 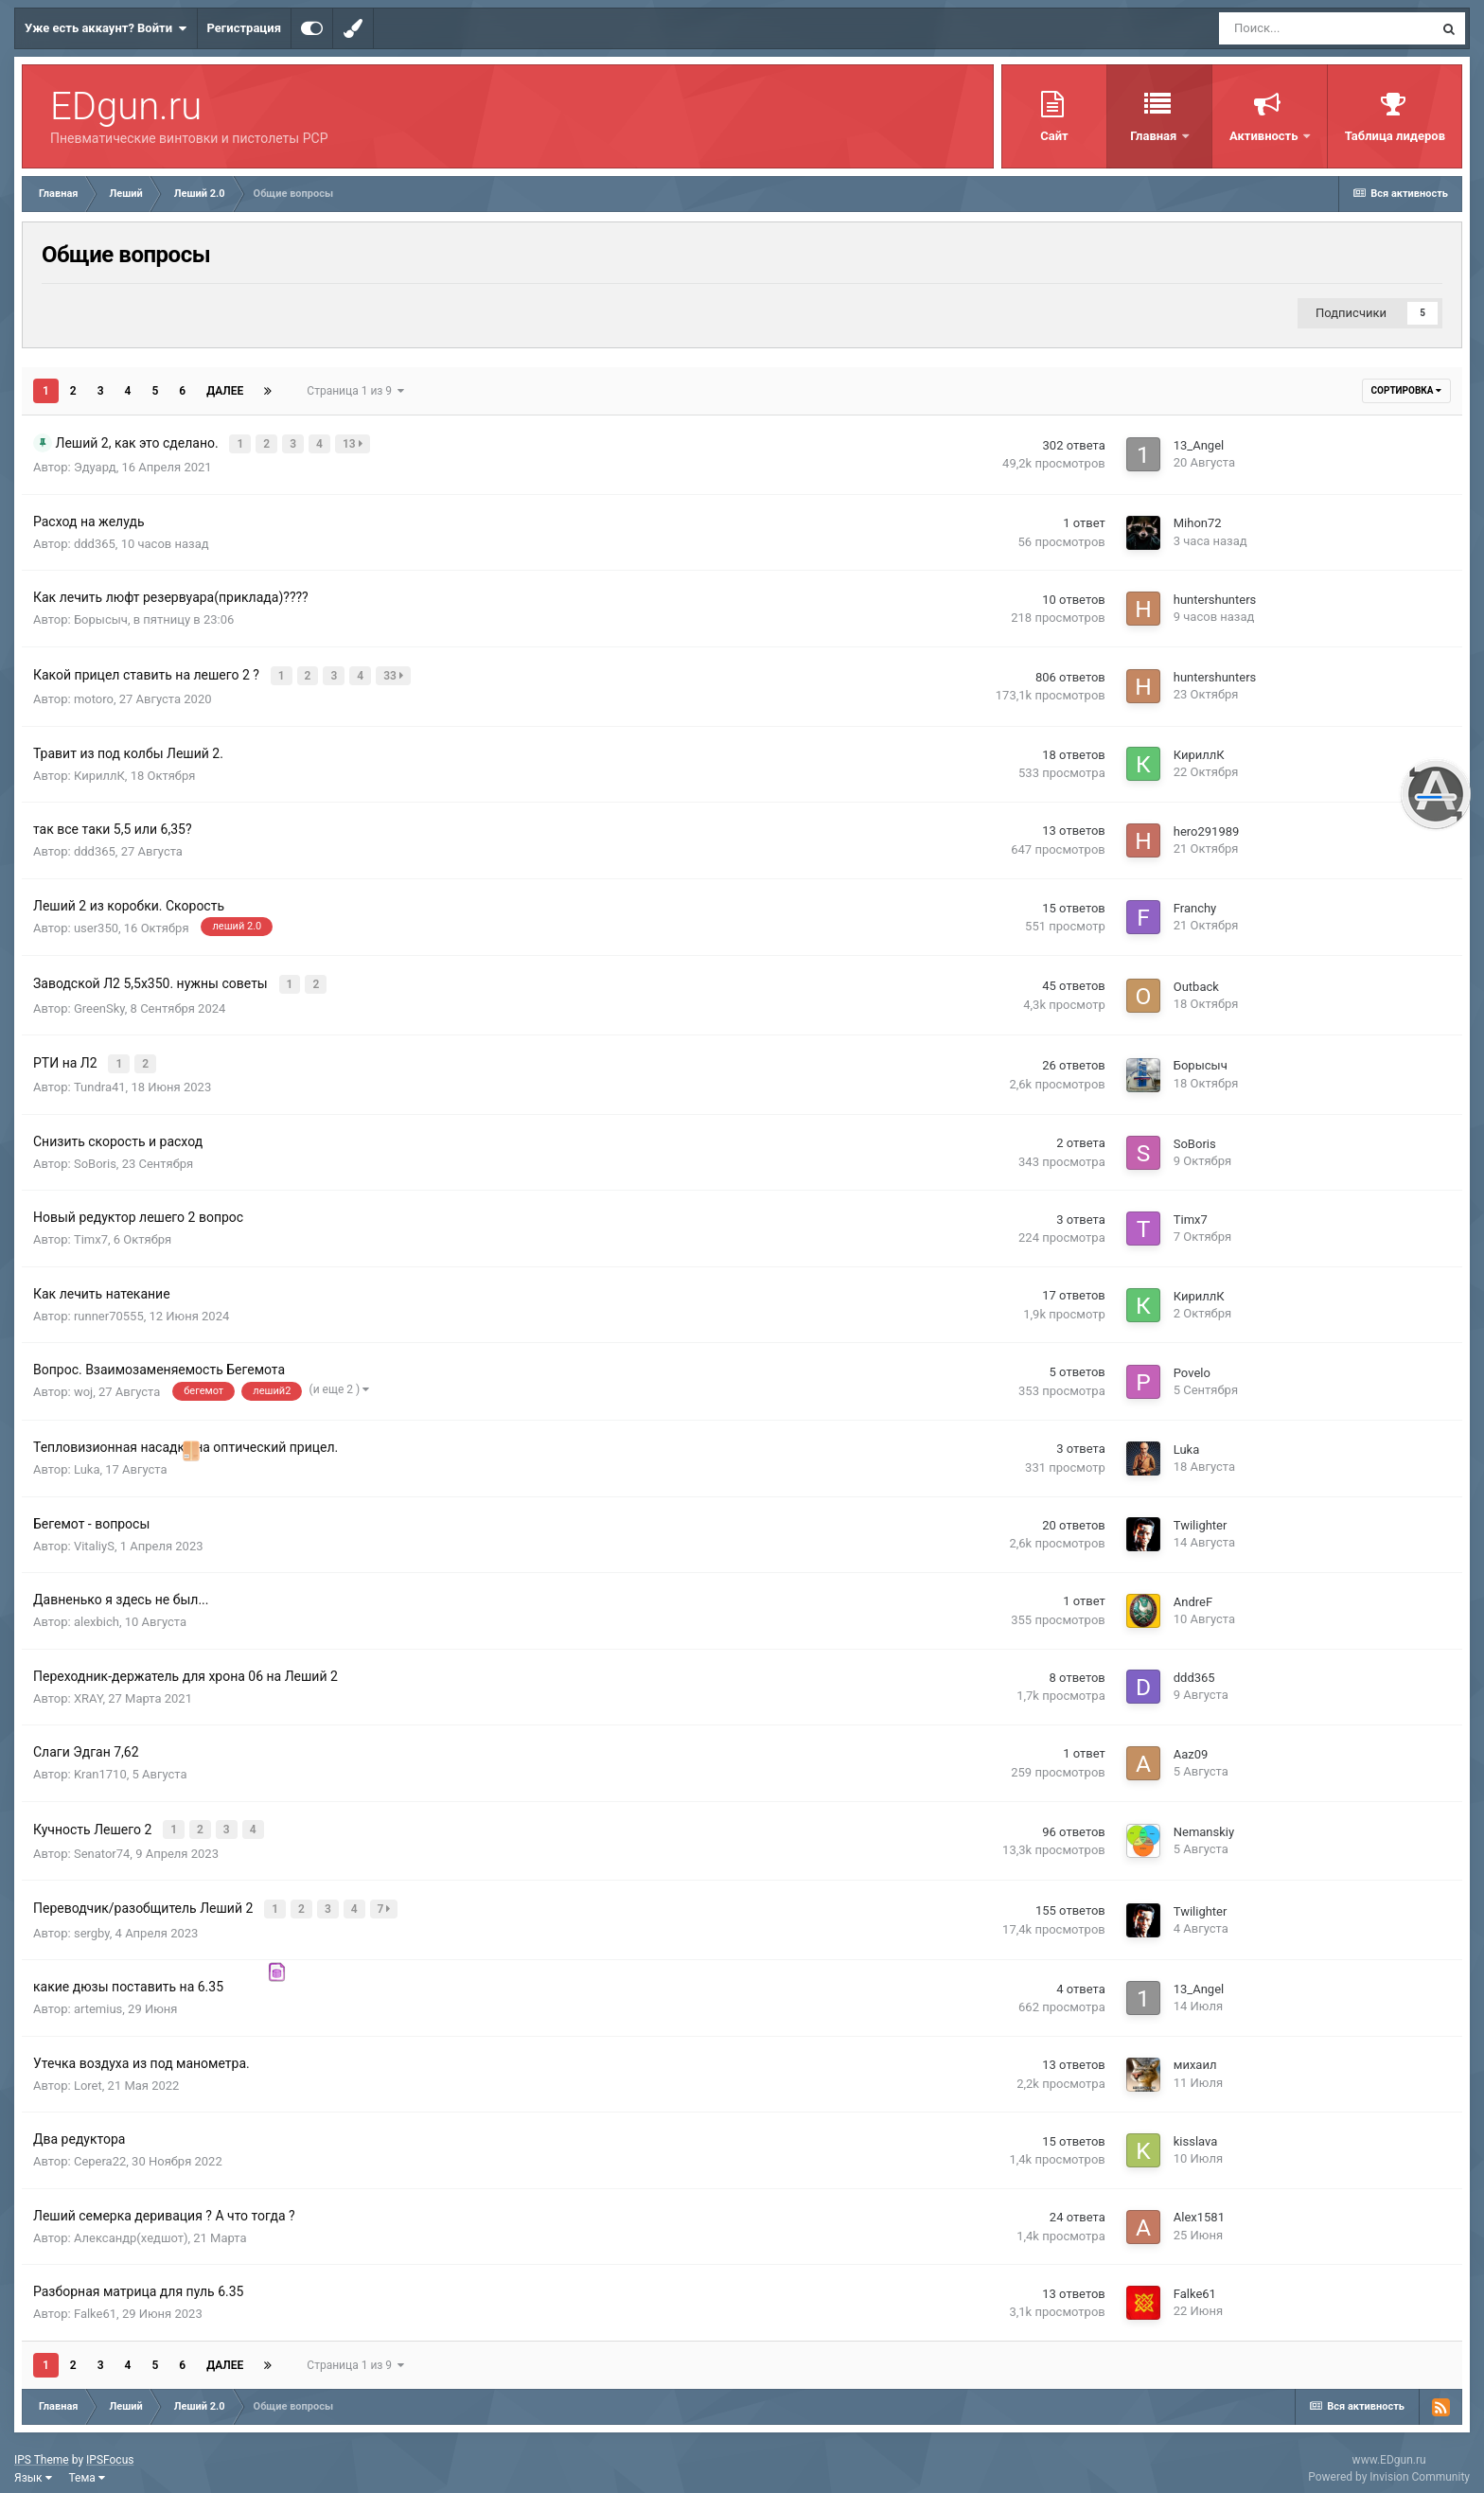 What do you see at coordinates (191, 1451) in the screenshot?
I see `compressed archive file` at bounding box center [191, 1451].